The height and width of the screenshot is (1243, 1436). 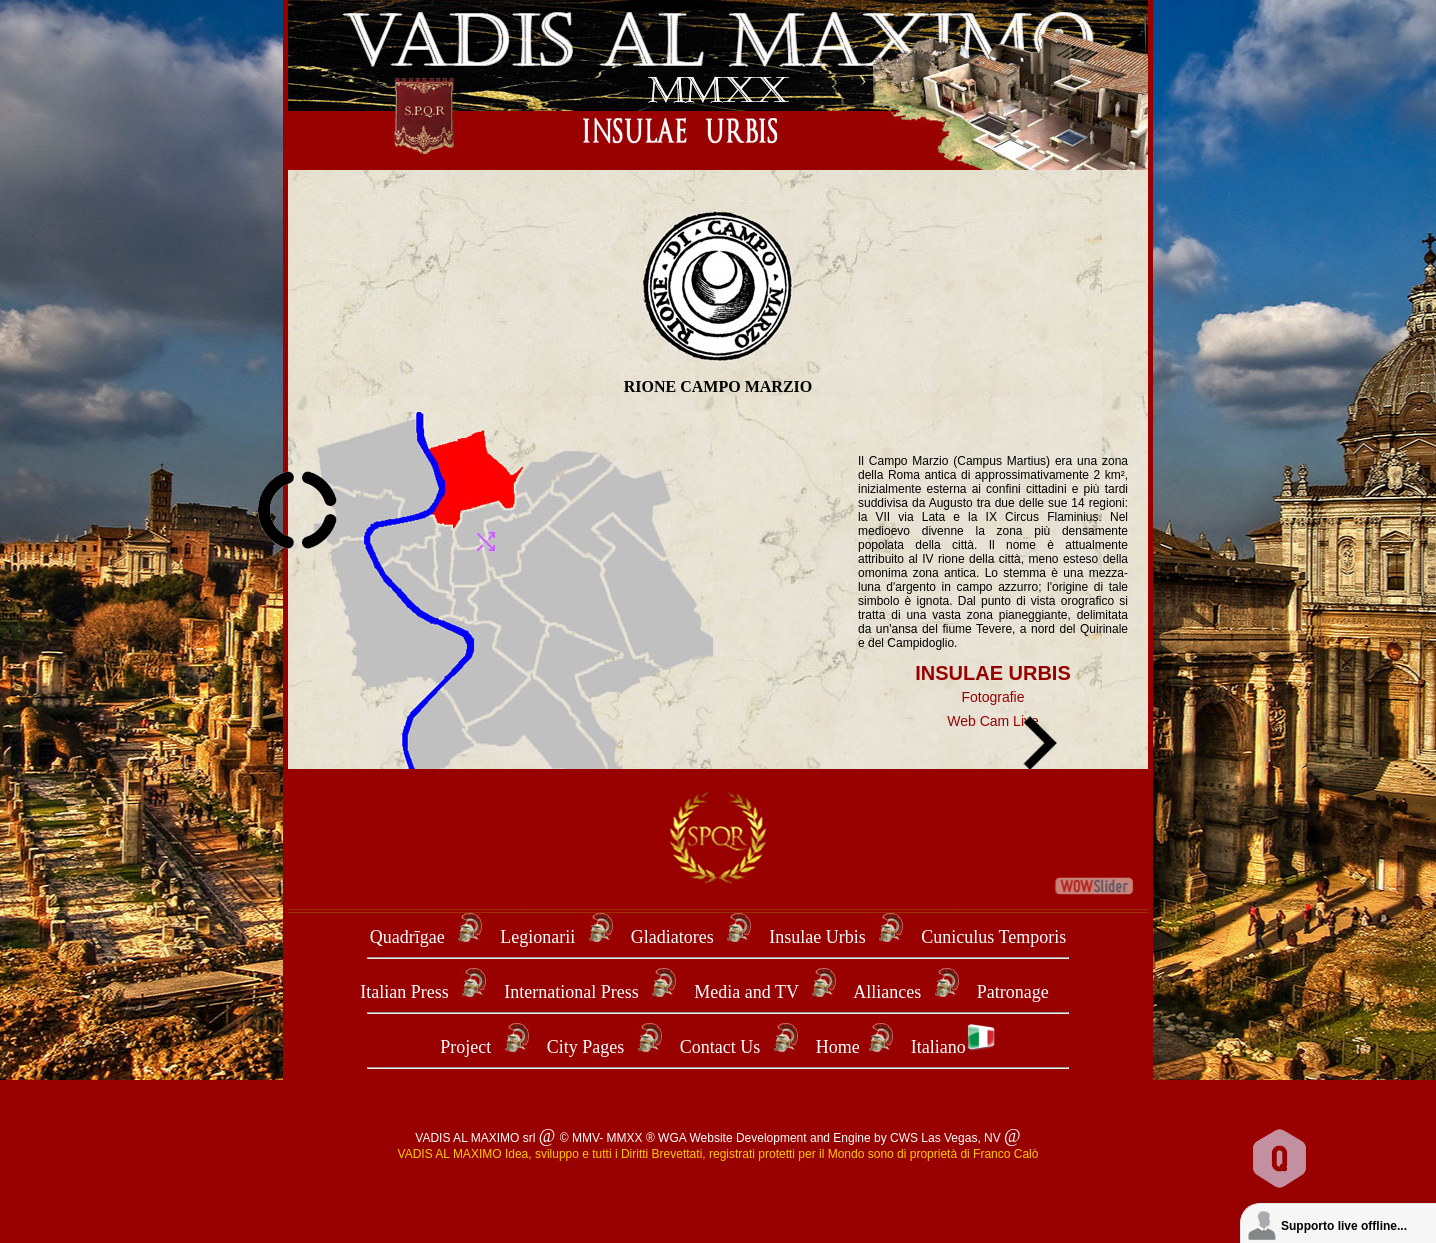 I want to click on toggle between two states or options, so click(x=486, y=542).